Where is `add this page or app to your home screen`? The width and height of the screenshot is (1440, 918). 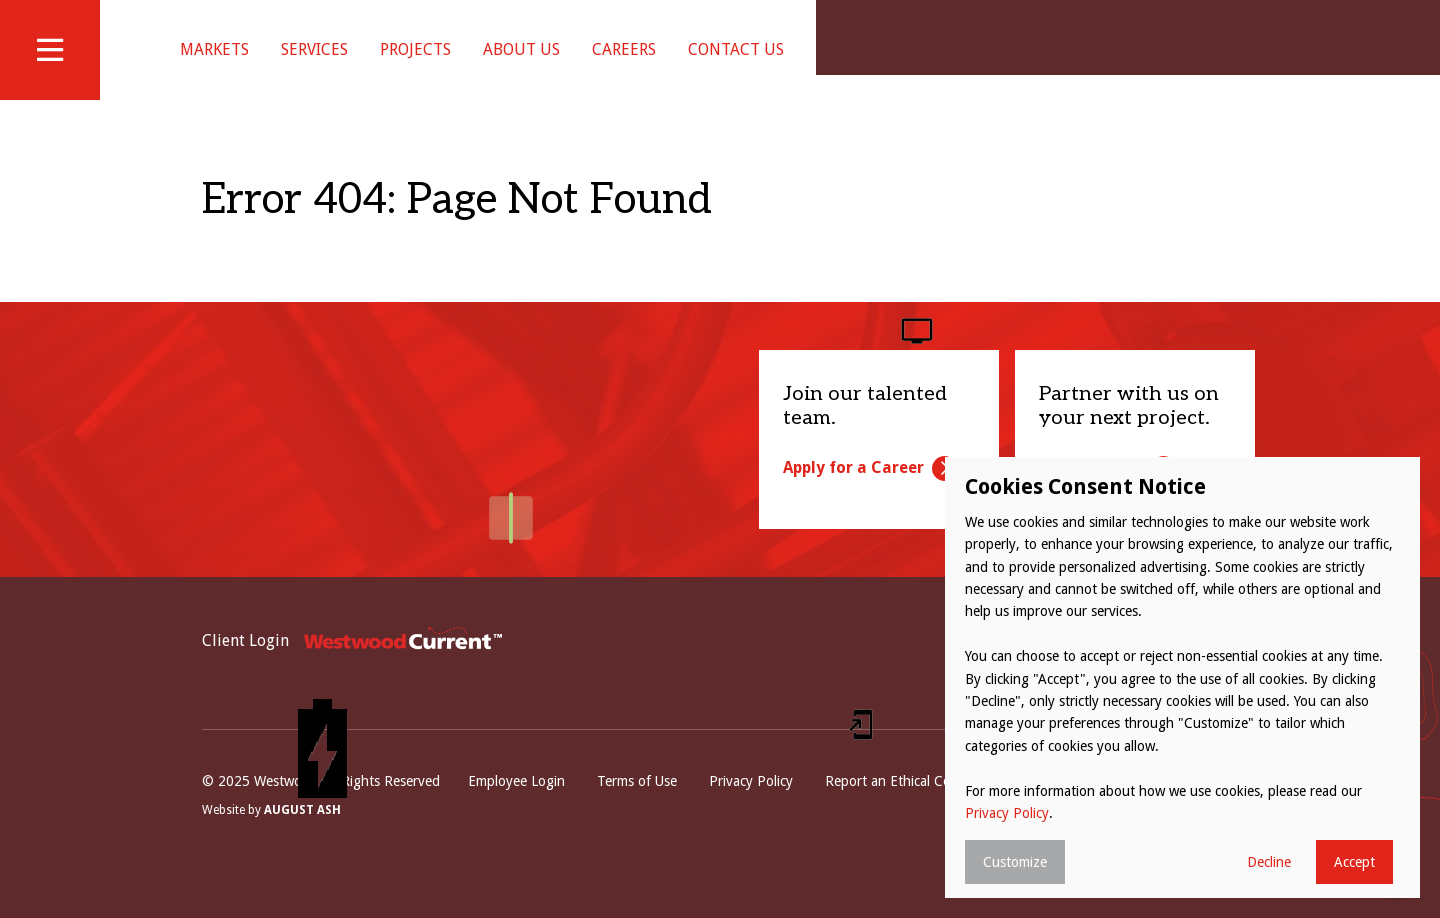 add this page or app to your home screen is located at coordinates (861, 724).